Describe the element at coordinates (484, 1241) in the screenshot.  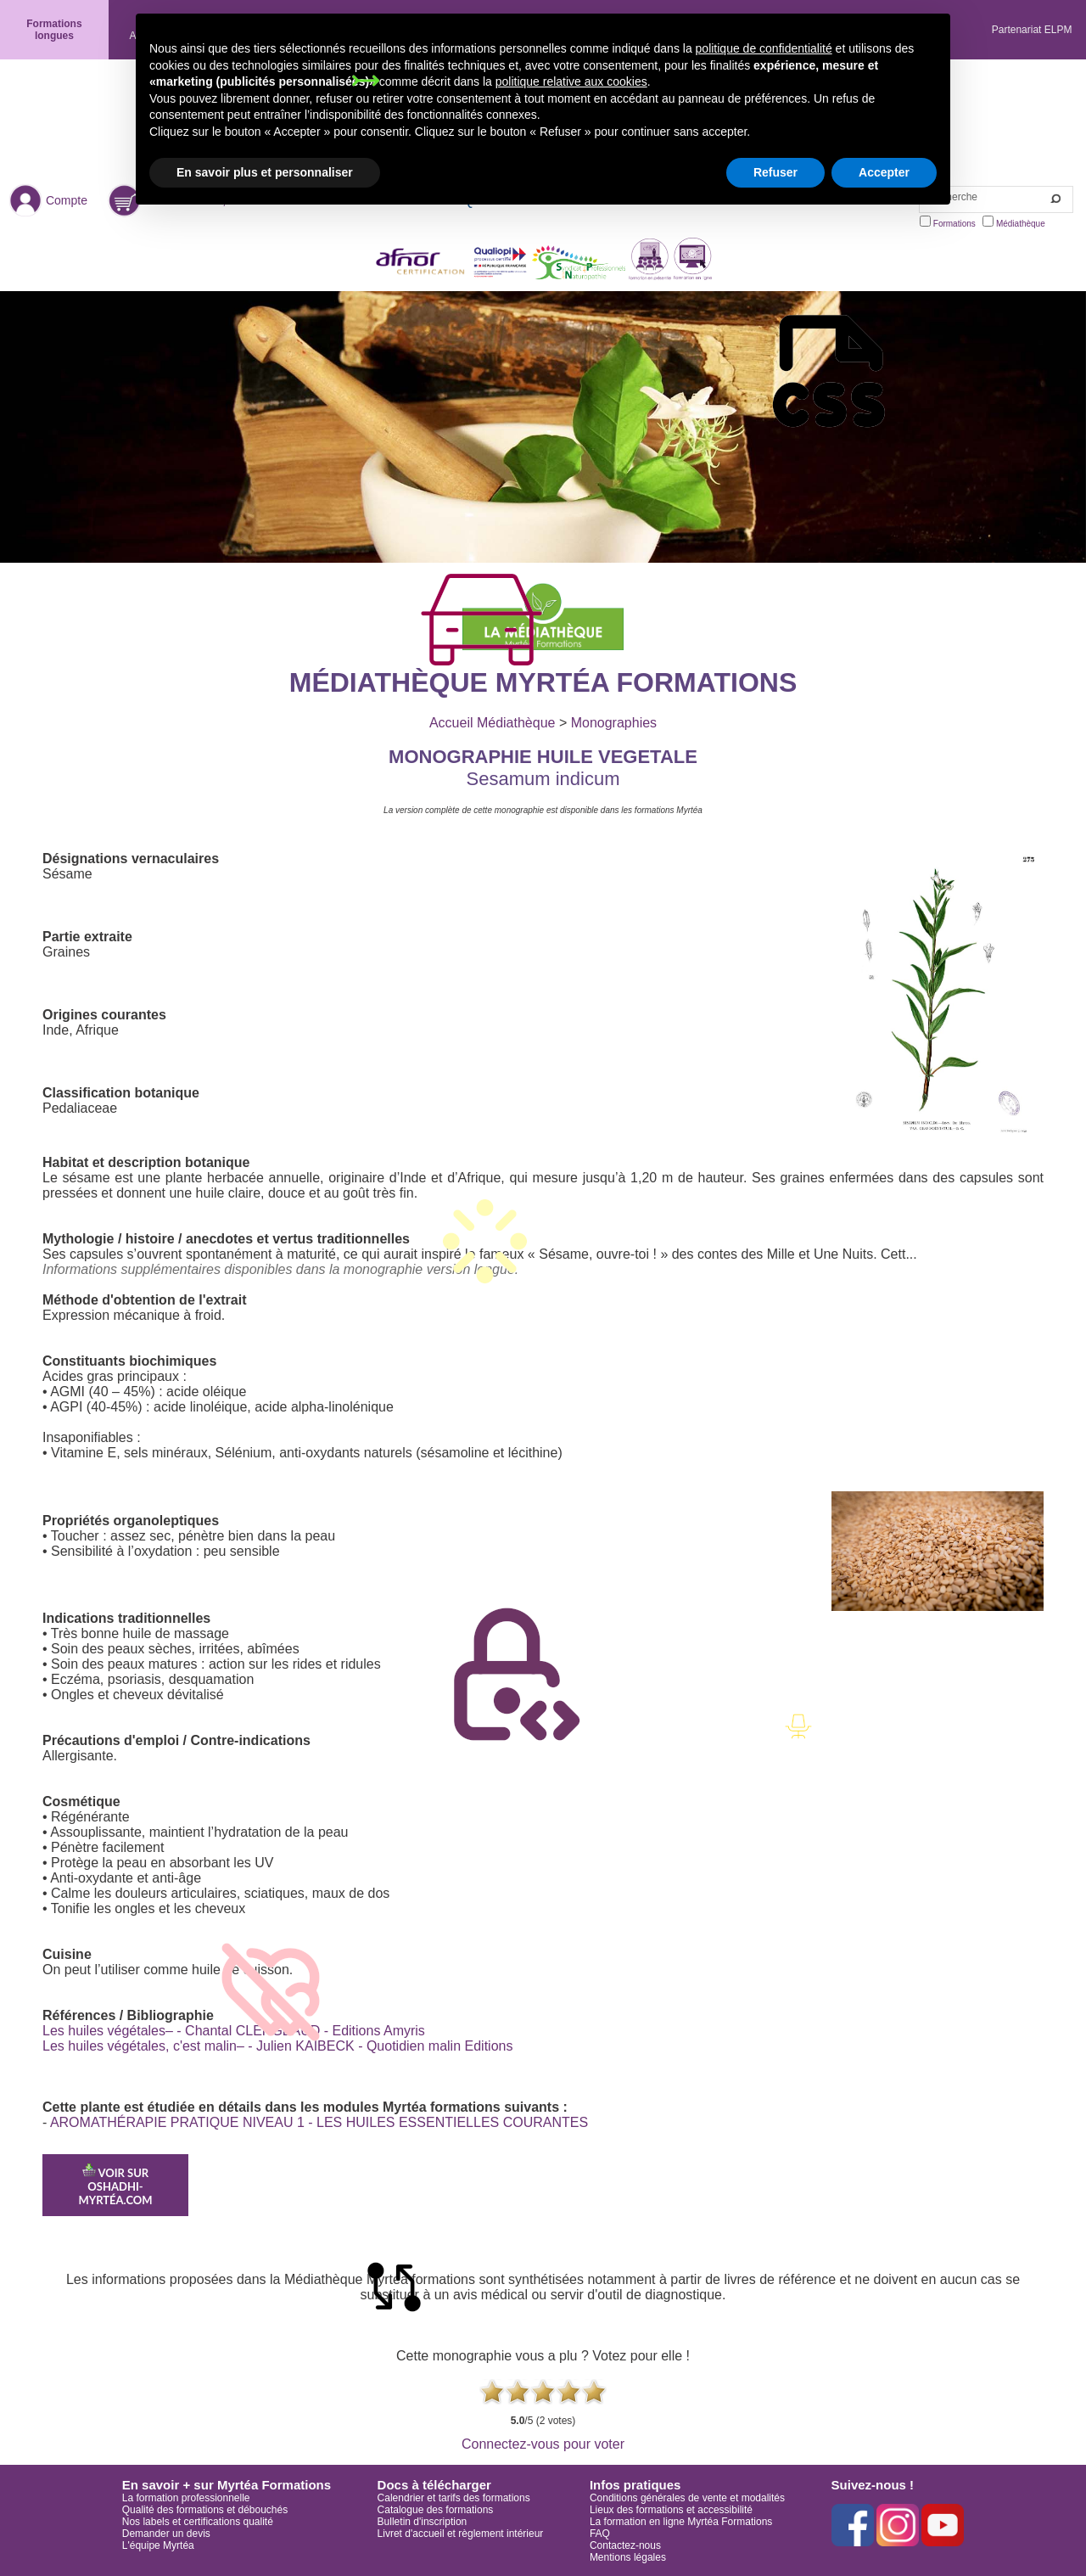
I see `open steam gaming platform` at that location.